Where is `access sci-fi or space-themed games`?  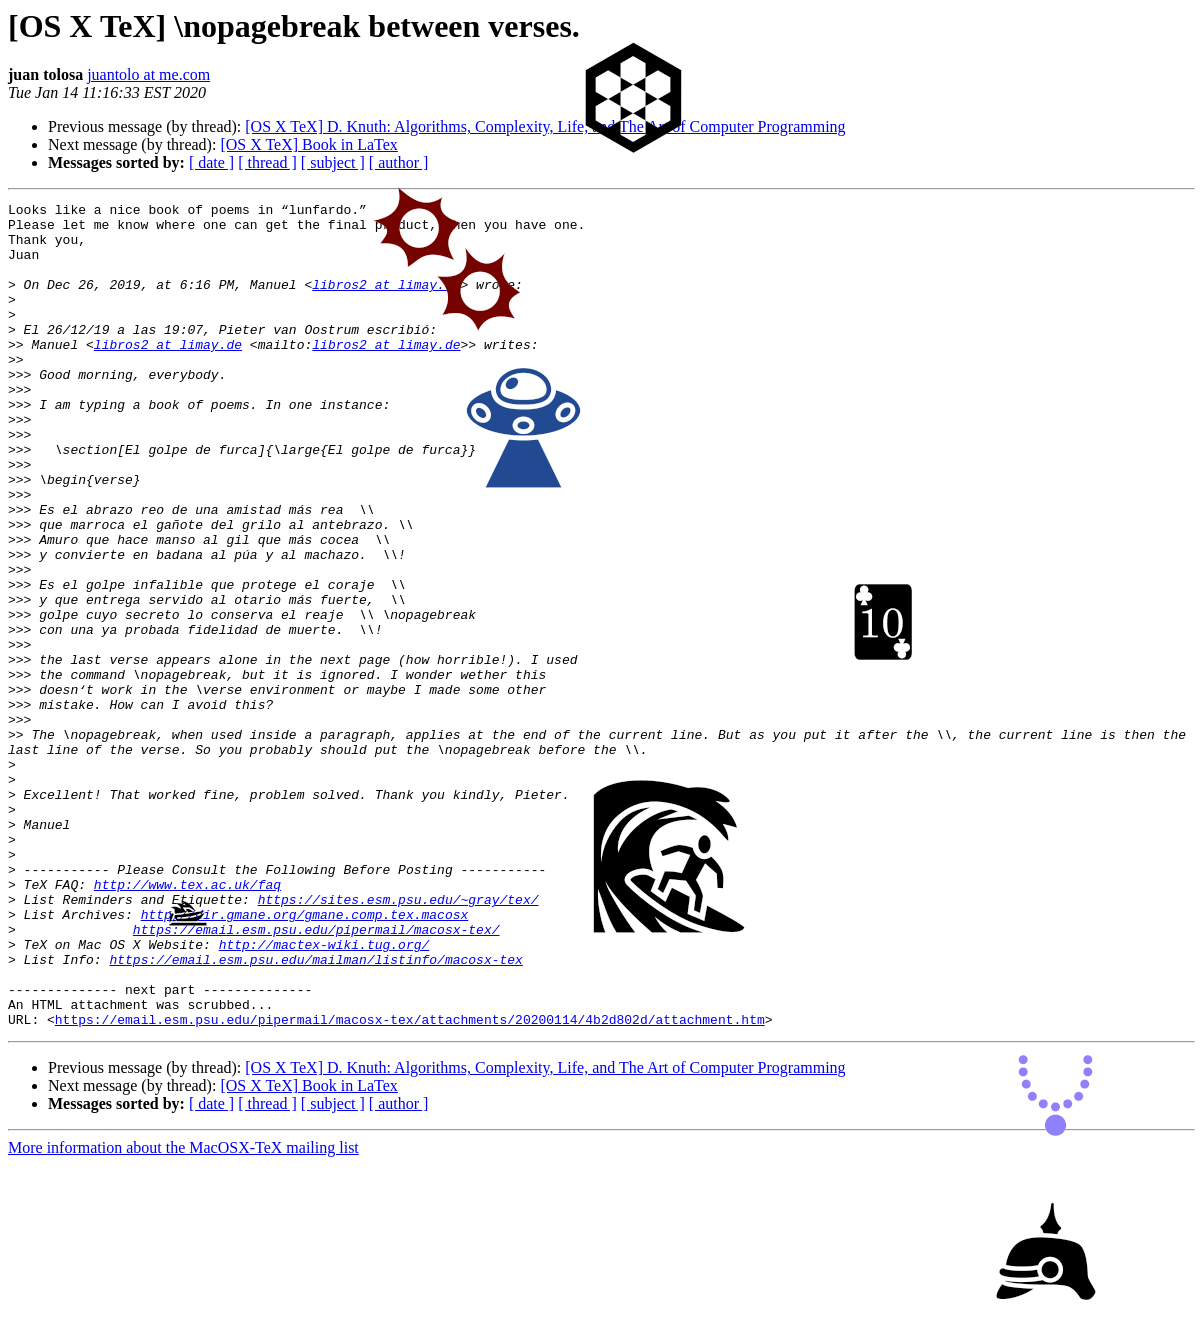 access sci-fi or space-themed games is located at coordinates (523, 428).